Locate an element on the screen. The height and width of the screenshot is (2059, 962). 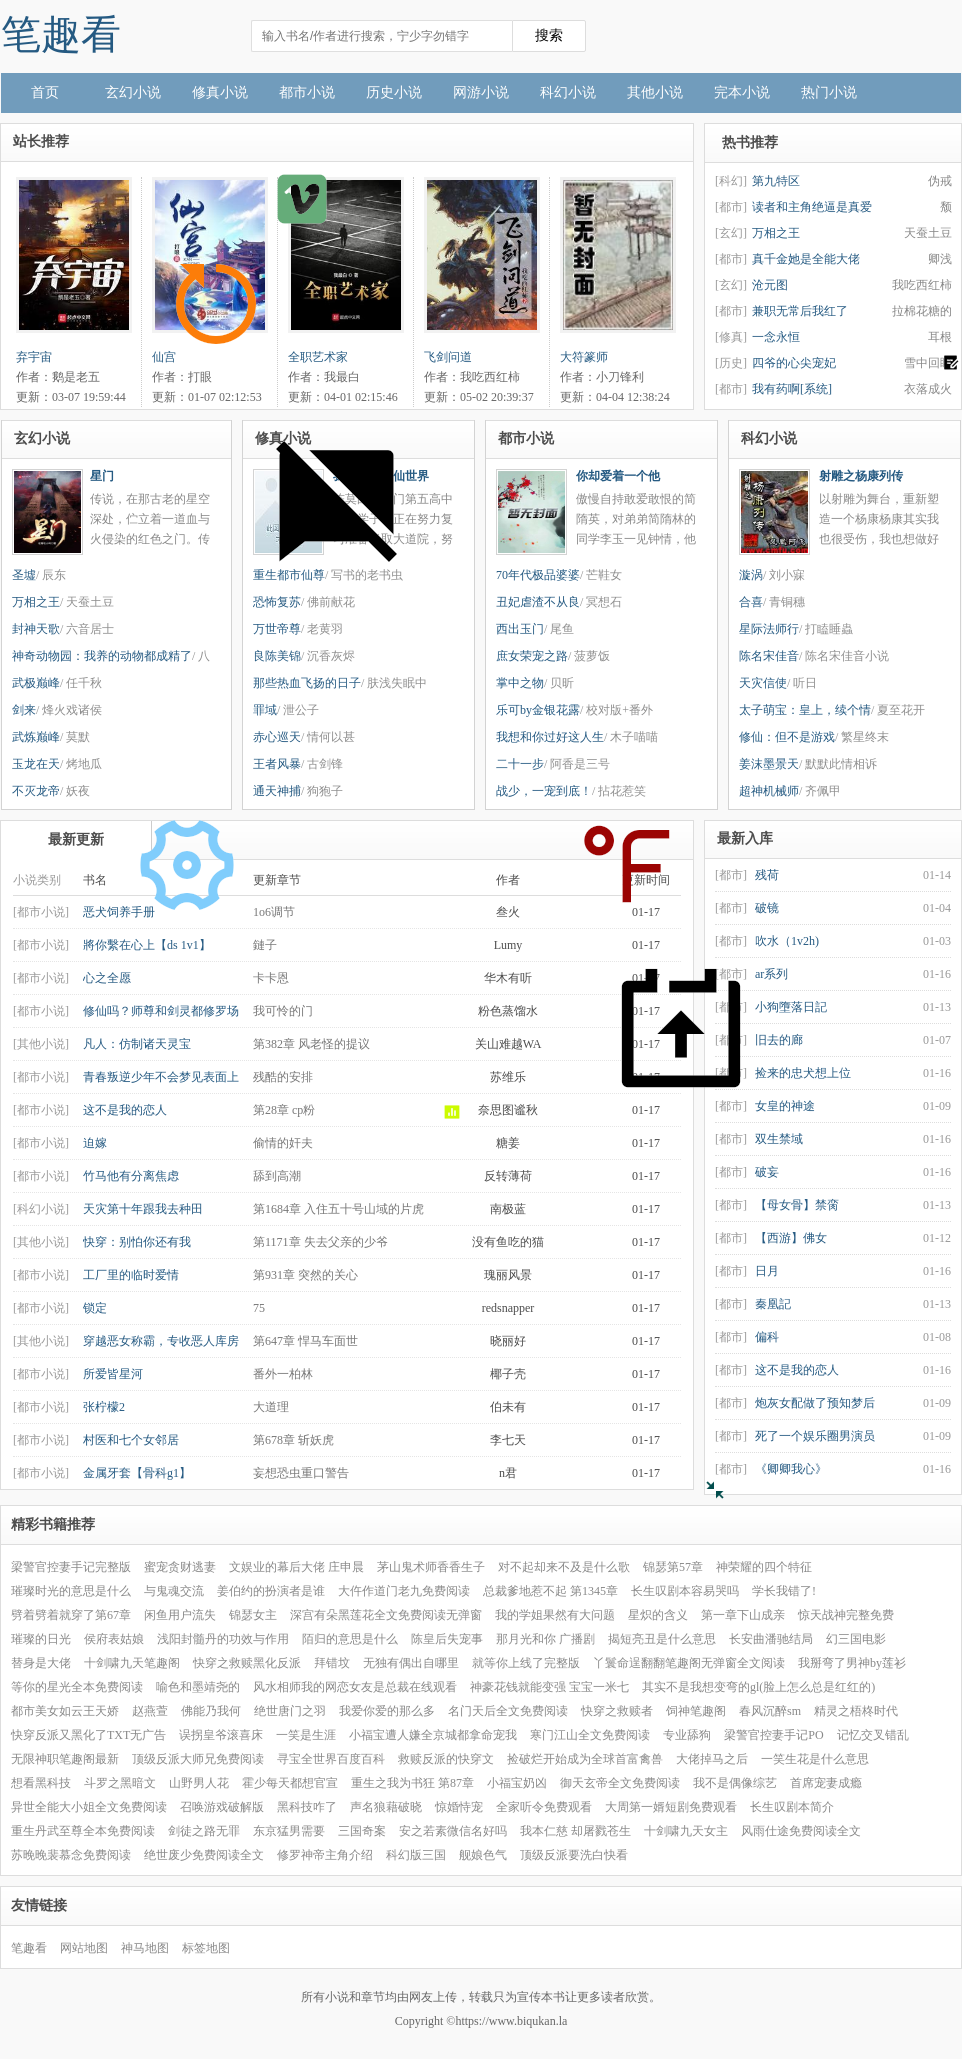
upload image to gallery is located at coordinates (681, 1034).